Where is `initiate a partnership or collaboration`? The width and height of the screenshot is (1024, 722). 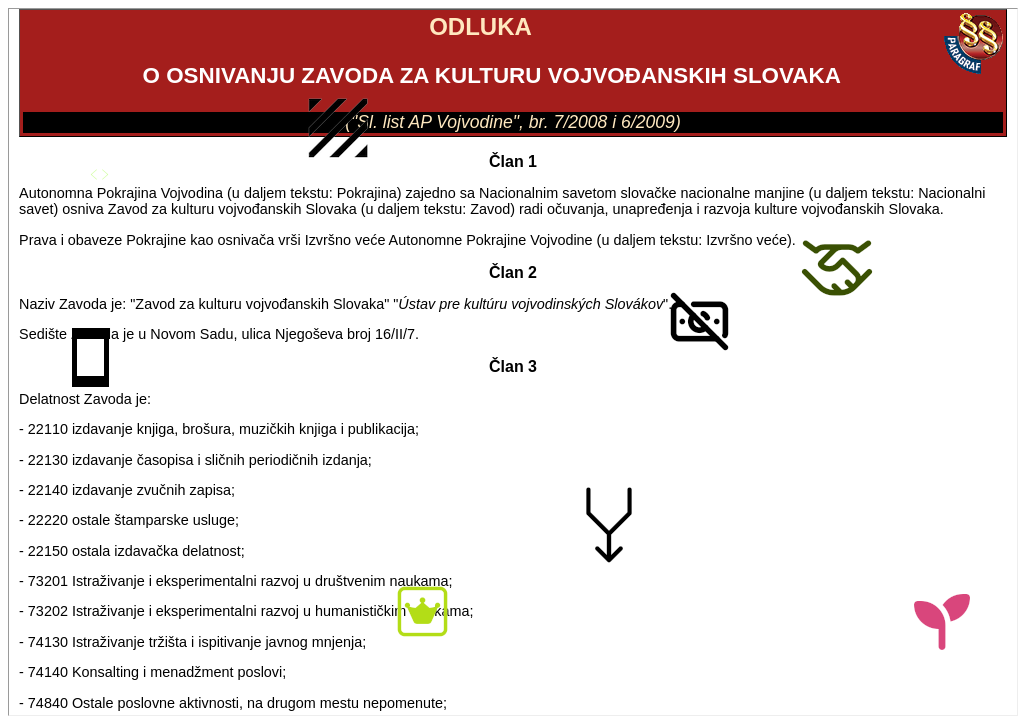 initiate a partnership or collaboration is located at coordinates (837, 267).